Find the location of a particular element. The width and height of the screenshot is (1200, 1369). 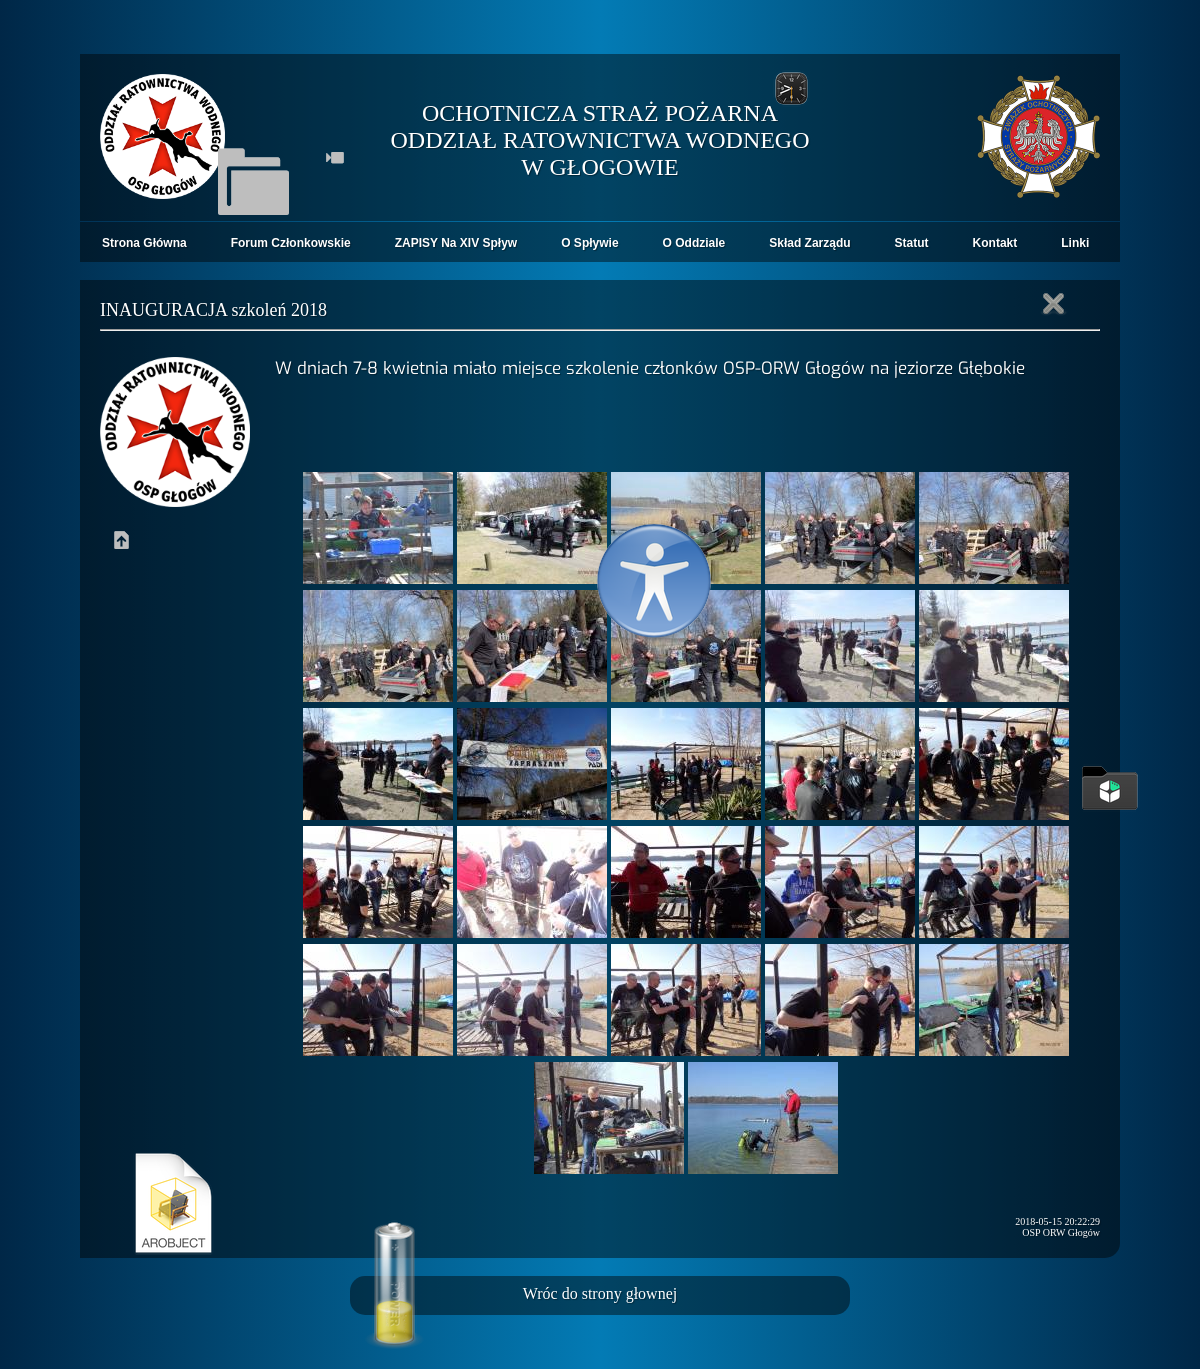

indicates low battery level is located at coordinates (394, 1286).